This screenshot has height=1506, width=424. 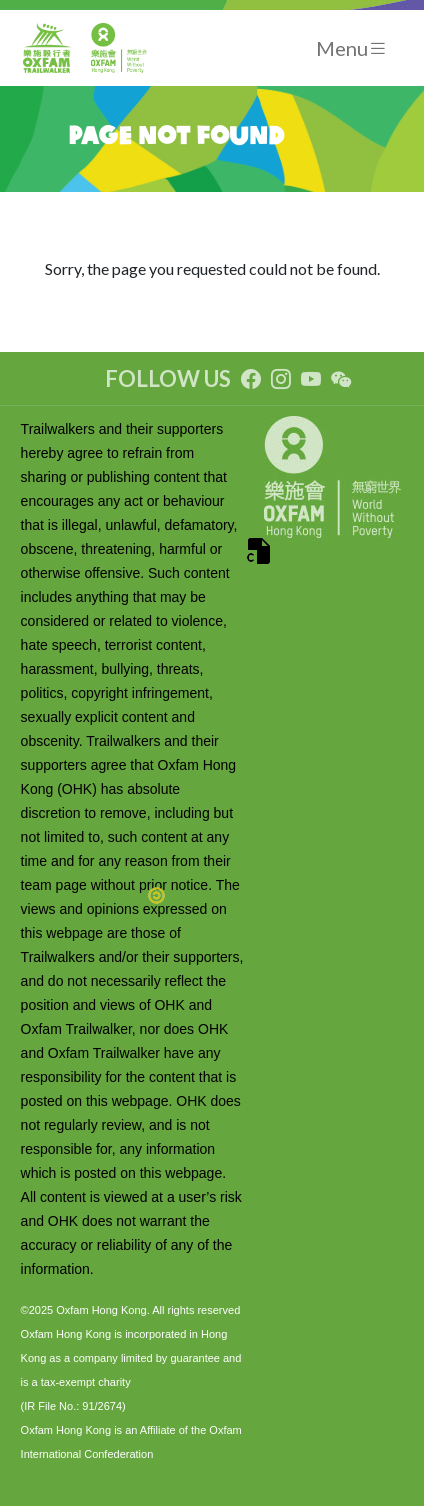 I want to click on indicates copyleft licensing status, so click(x=156, y=895).